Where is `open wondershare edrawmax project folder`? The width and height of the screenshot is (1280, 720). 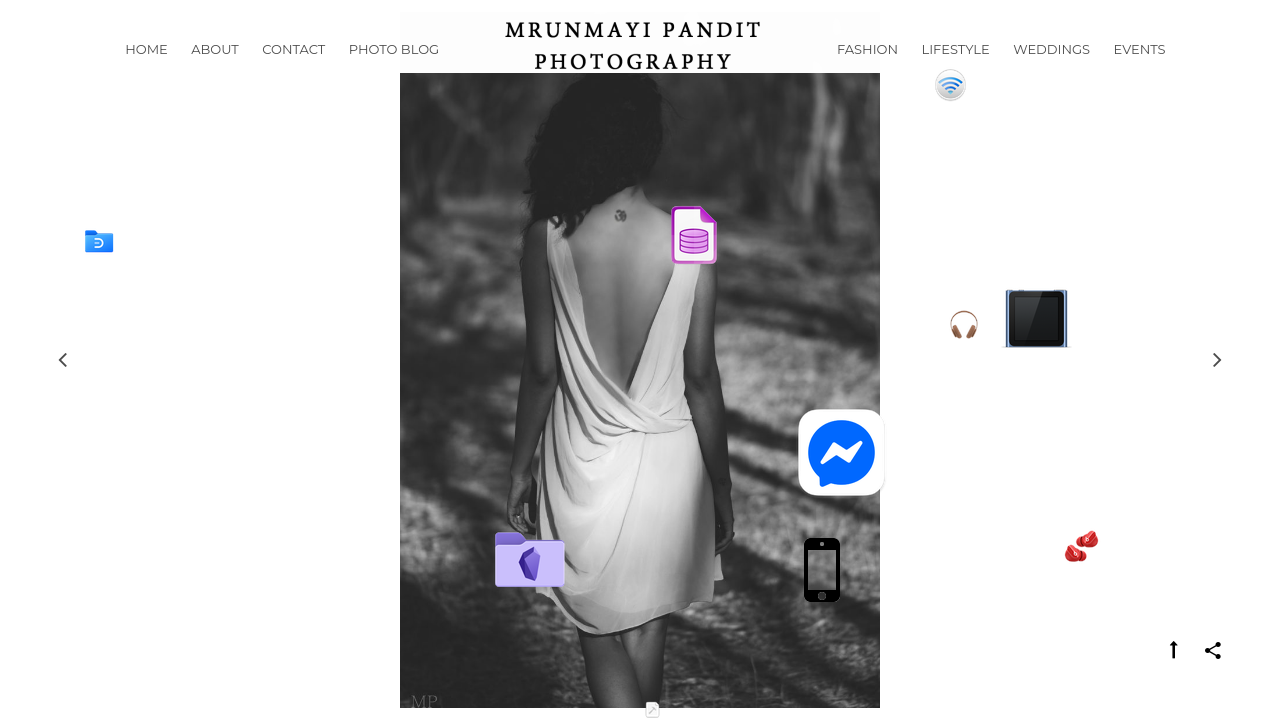 open wondershare edrawmax project folder is located at coordinates (99, 242).